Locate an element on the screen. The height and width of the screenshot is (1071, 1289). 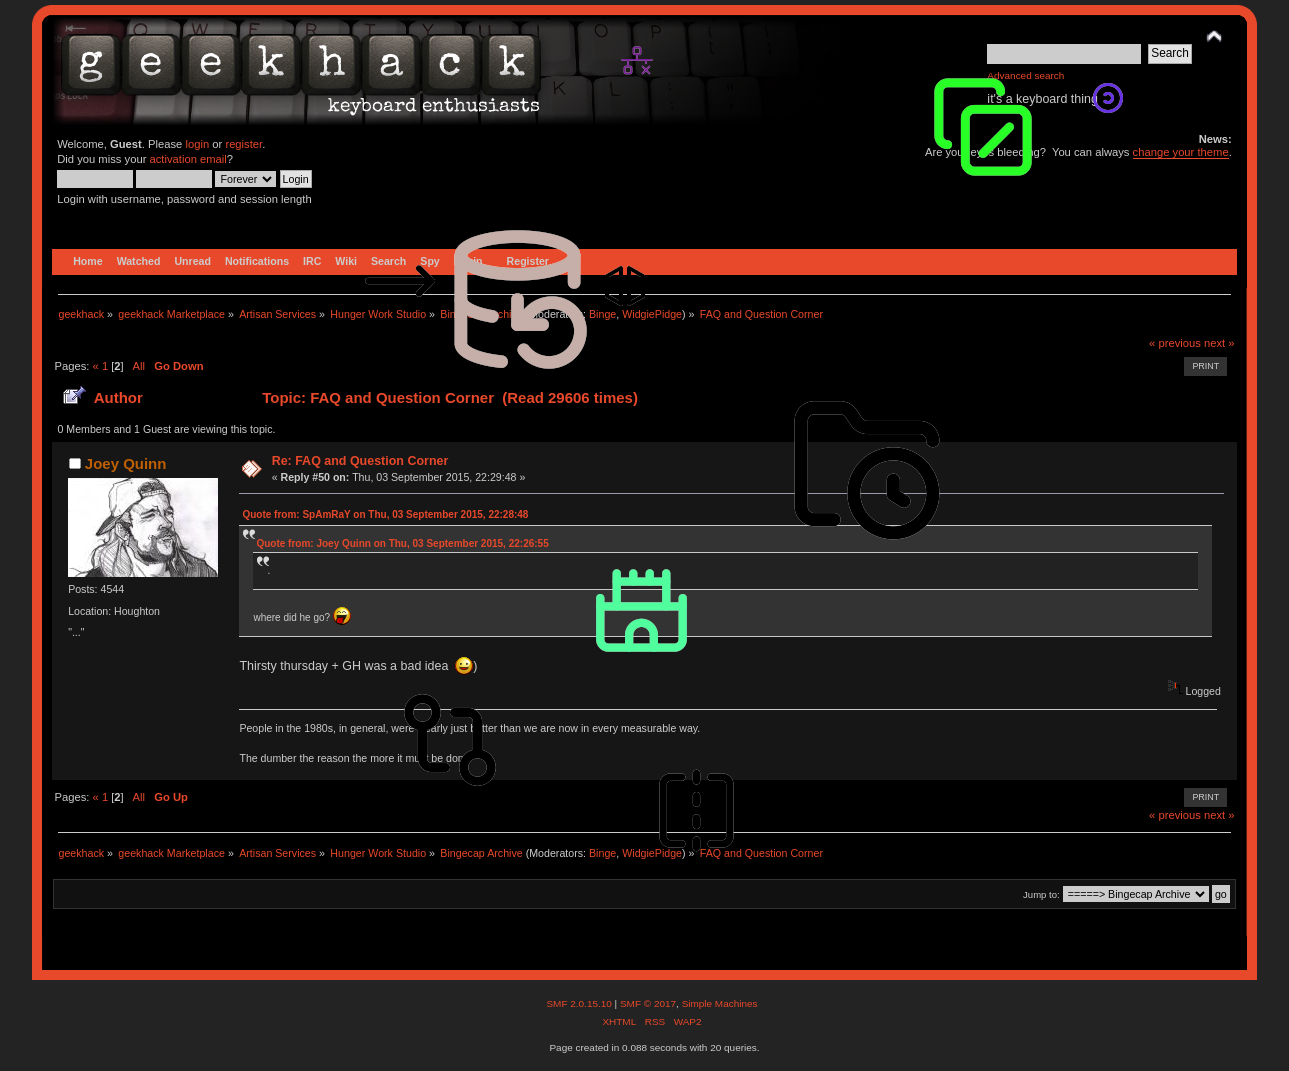
compare branches or commits in a repository is located at coordinates (450, 740).